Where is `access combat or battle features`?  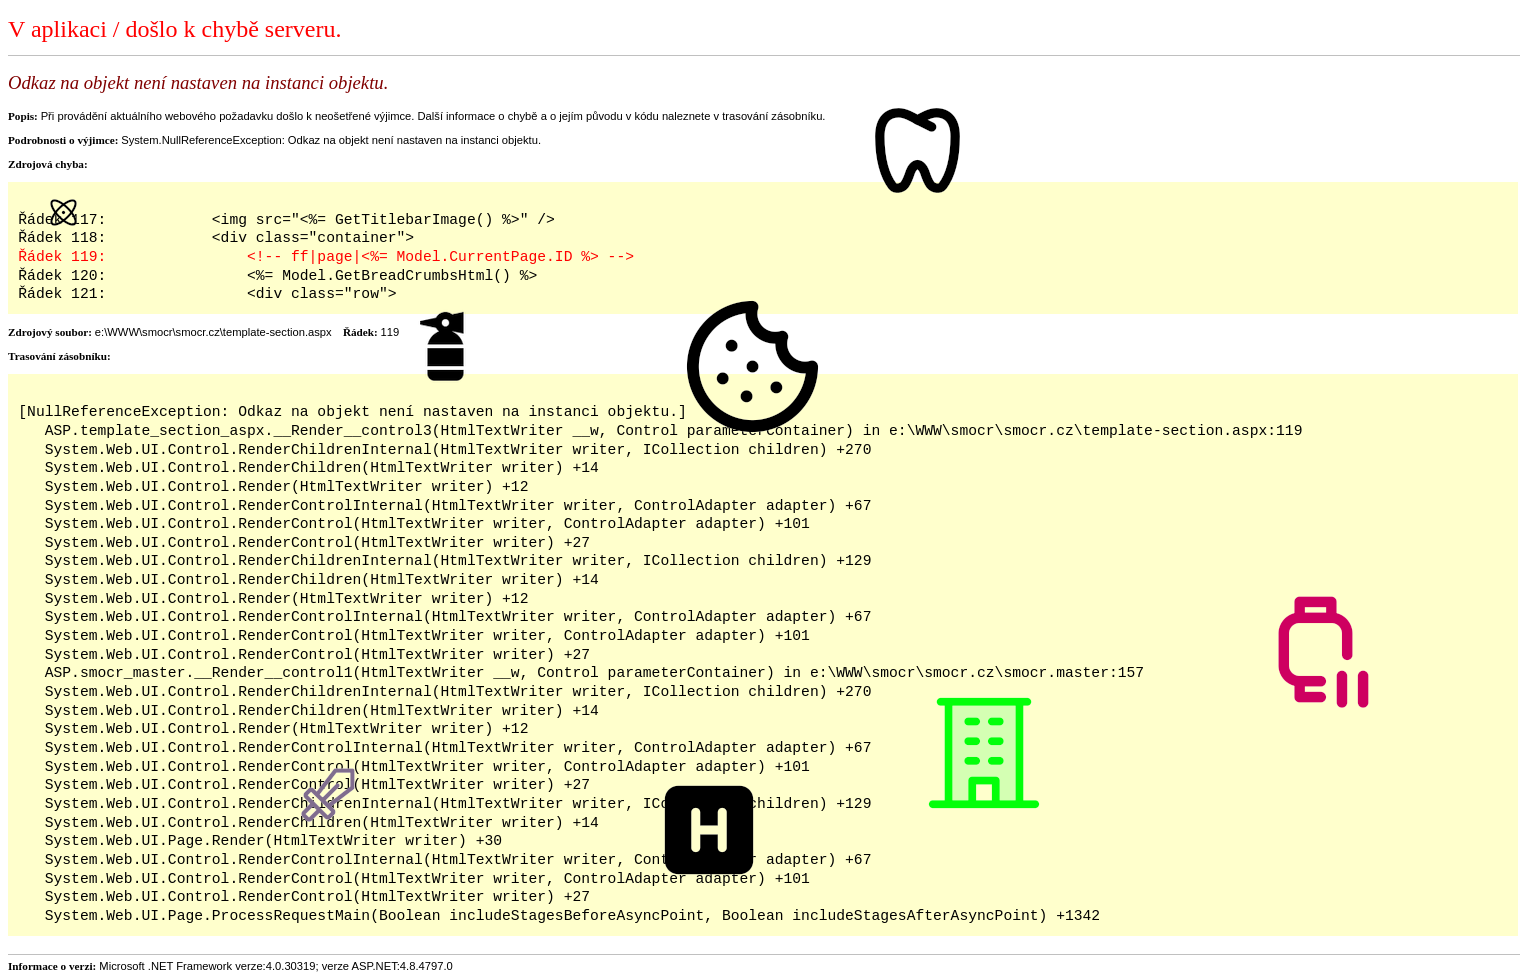 access combat or battle features is located at coordinates (329, 794).